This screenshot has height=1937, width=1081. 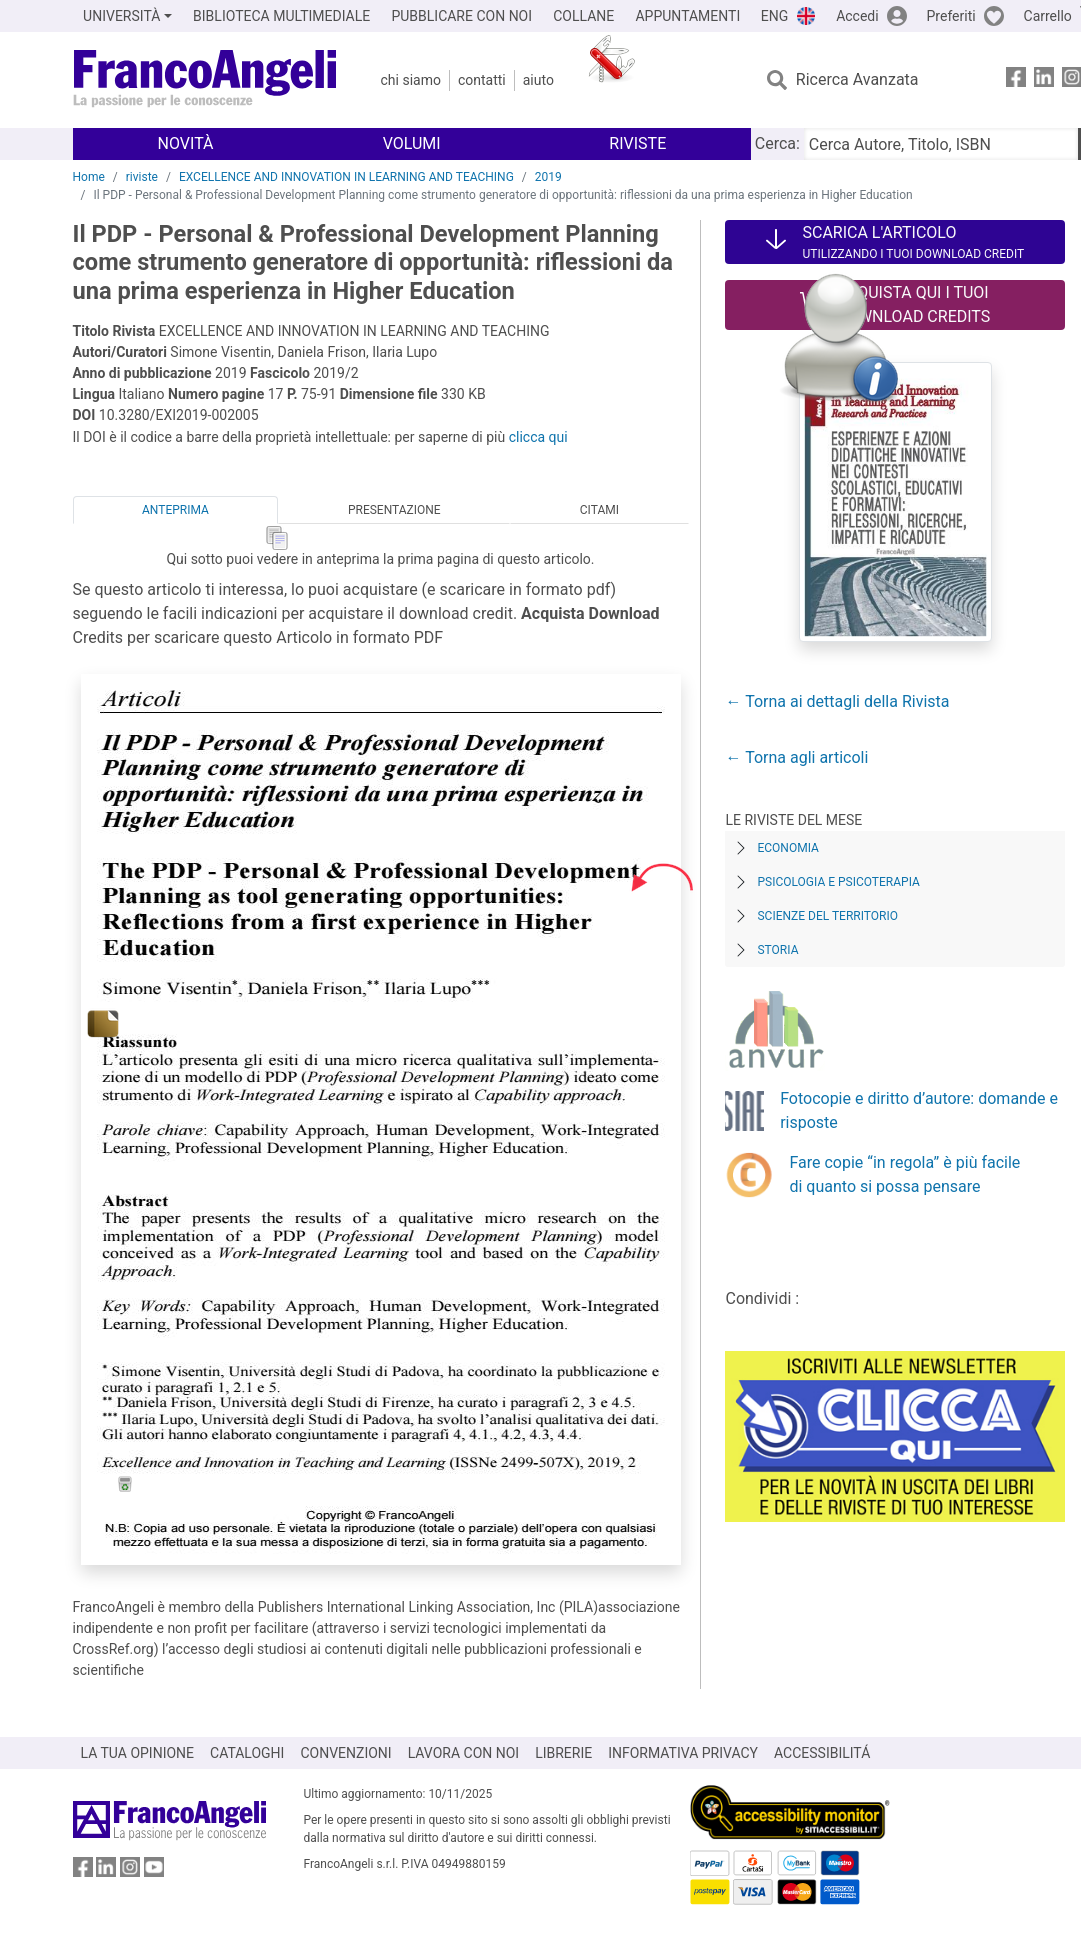 What do you see at coordinates (838, 340) in the screenshot?
I see `view user profile information` at bounding box center [838, 340].